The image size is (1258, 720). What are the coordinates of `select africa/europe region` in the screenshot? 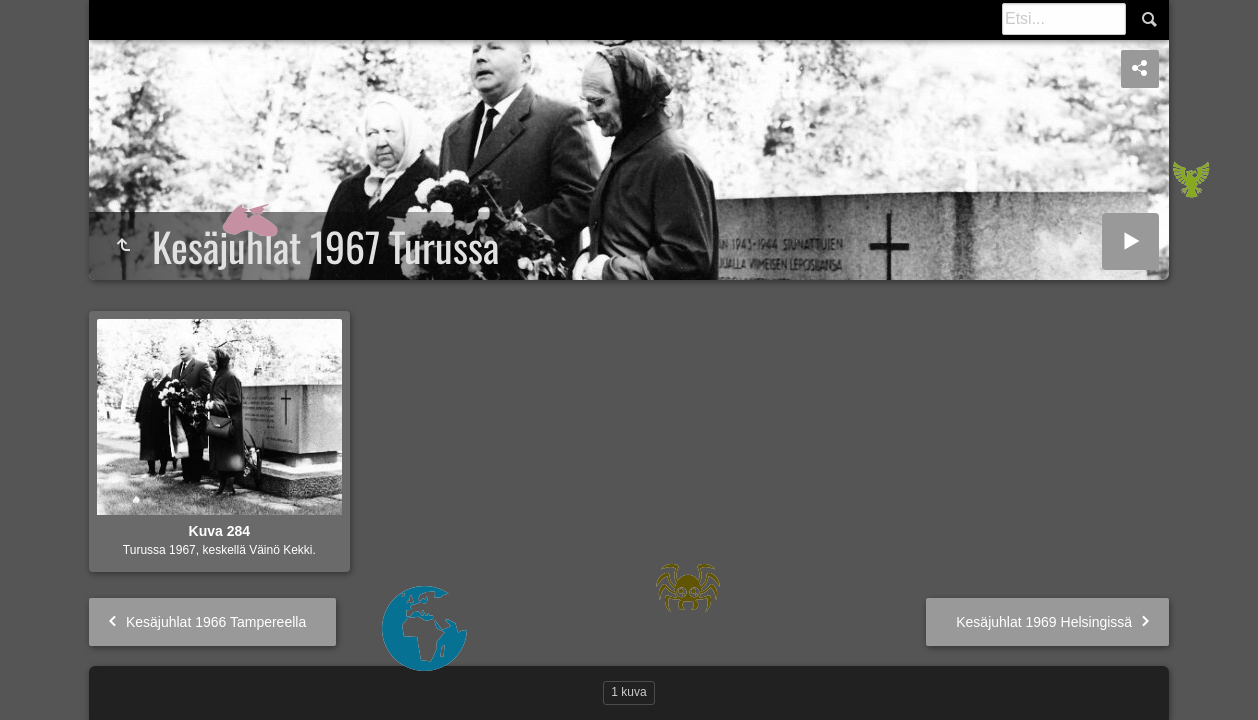 It's located at (424, 628).